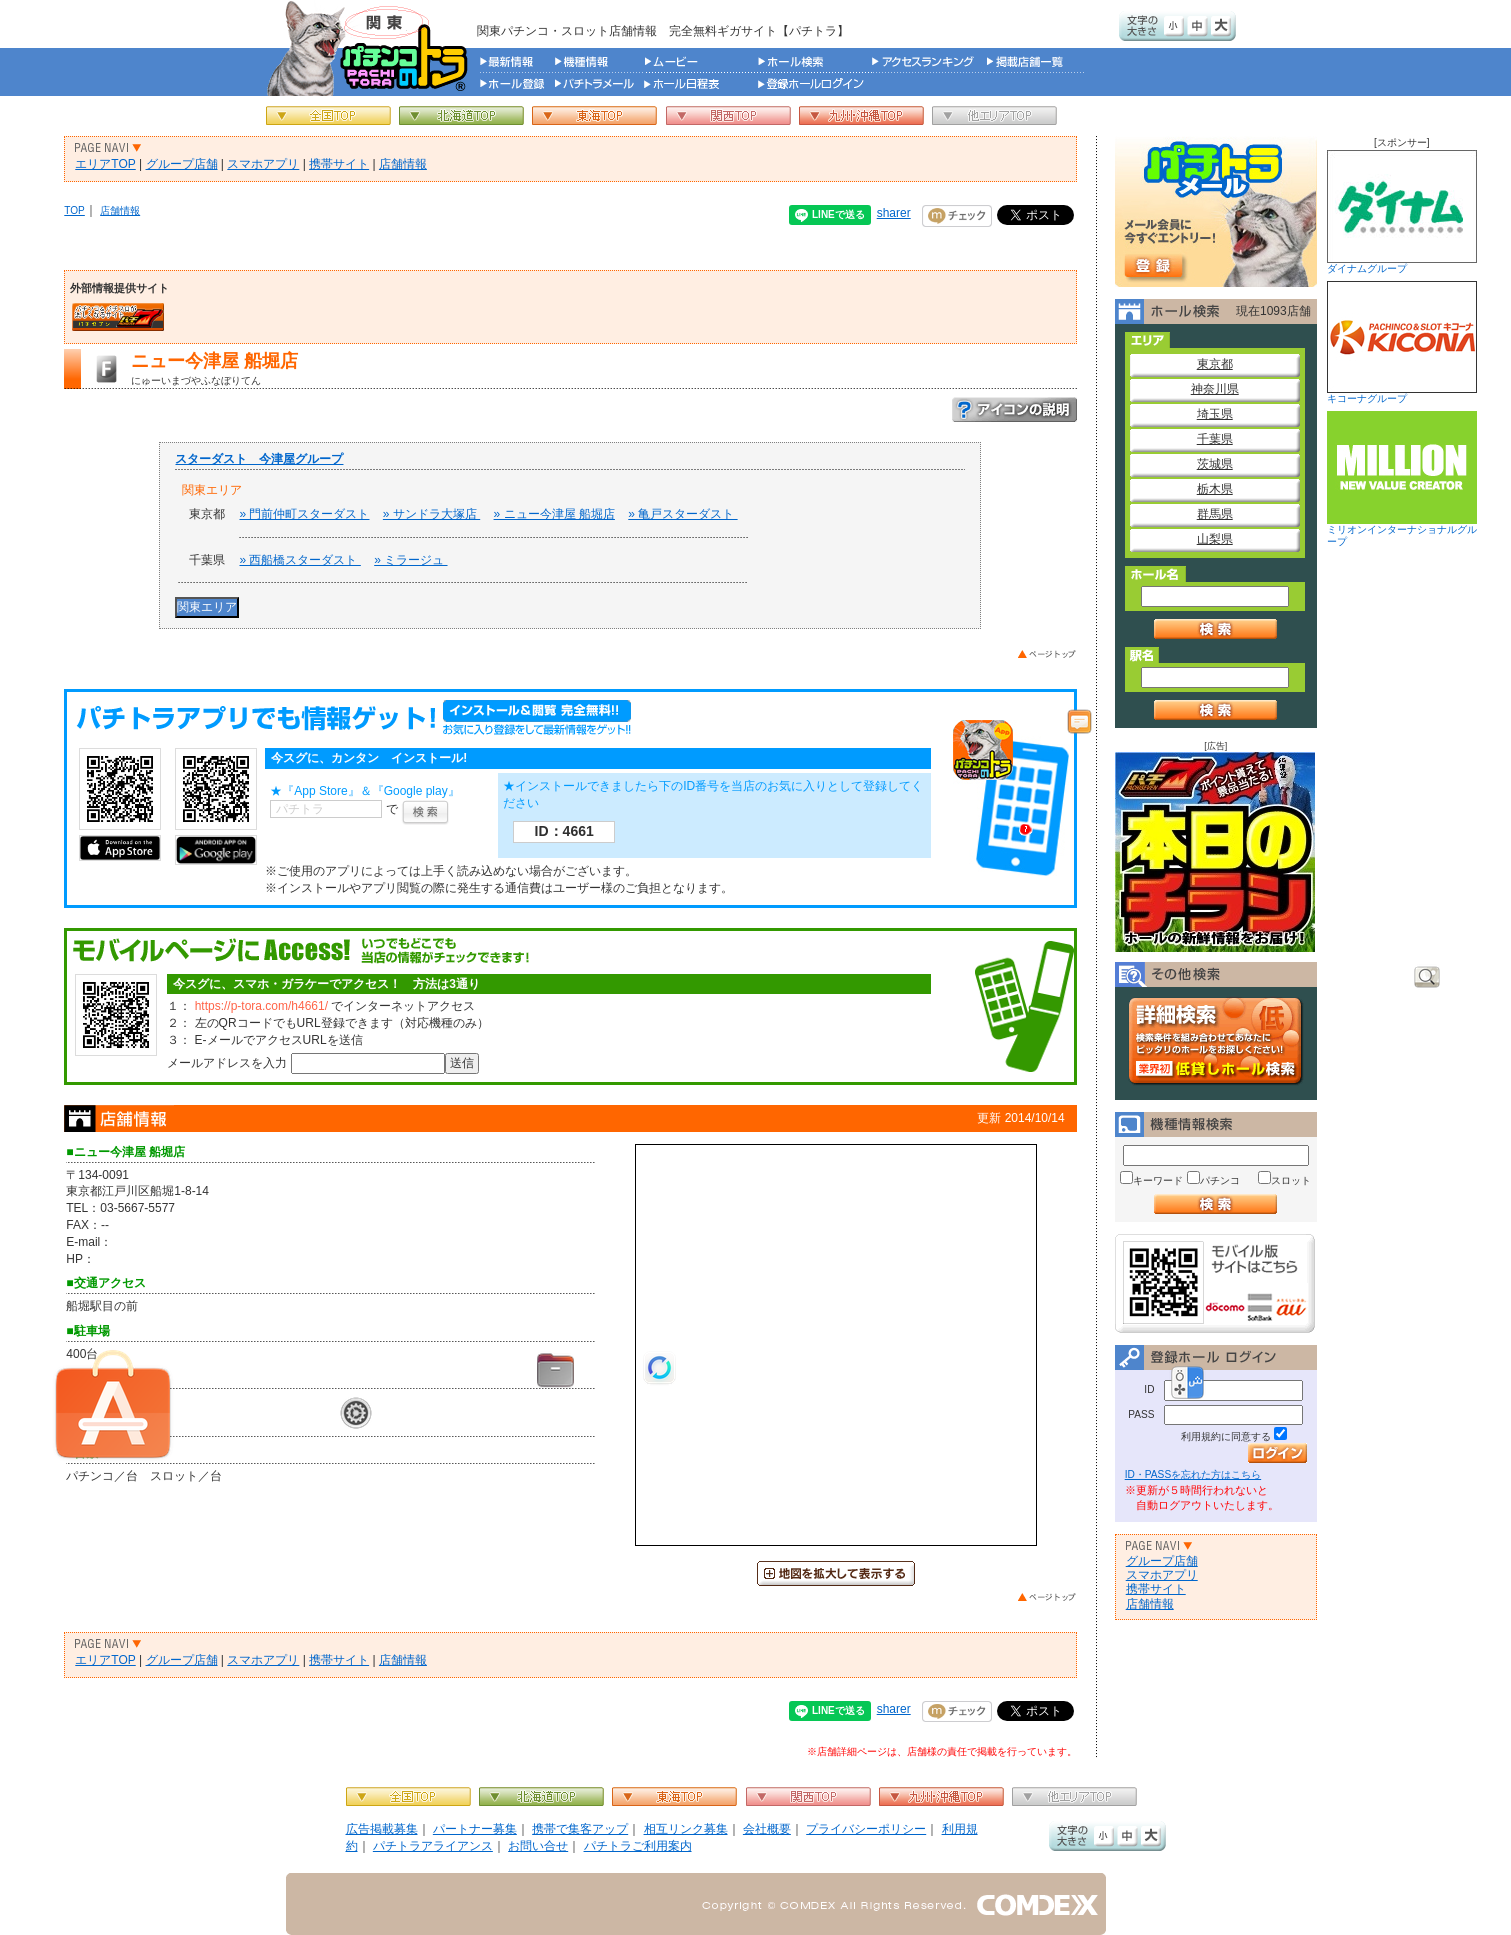  I want to click on open the ubuntu software center, so click(113, 1413).